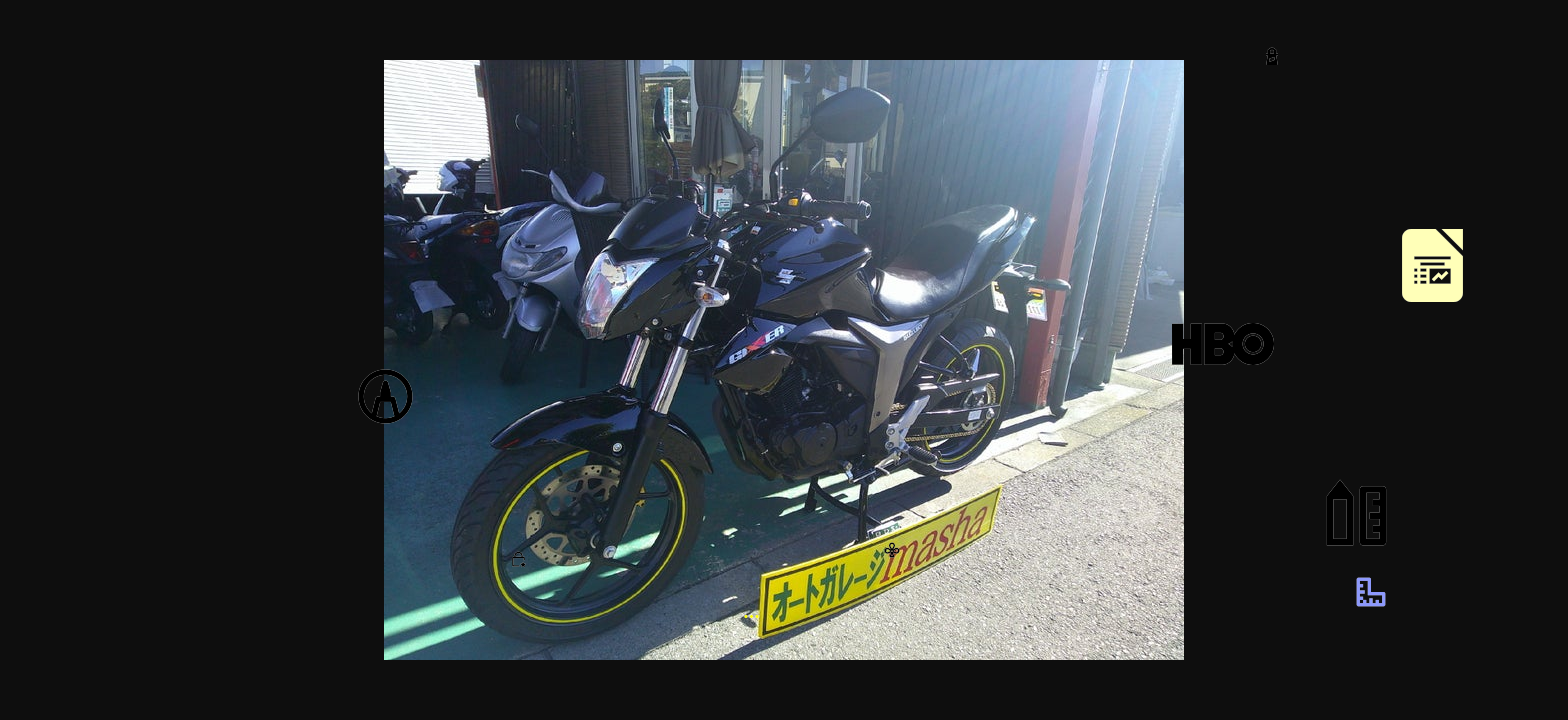  Describe the element at coordinates (385, 396) in the screenshot. I see `sketch app logo` at that location.